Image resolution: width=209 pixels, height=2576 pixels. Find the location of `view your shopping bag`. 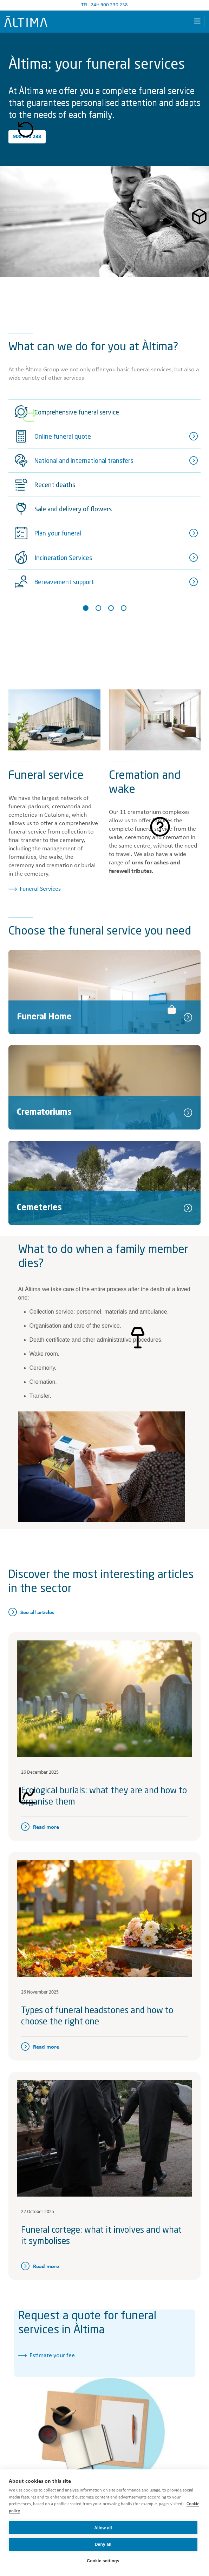

view your shopping bag is located at coordinates (172, 1010).